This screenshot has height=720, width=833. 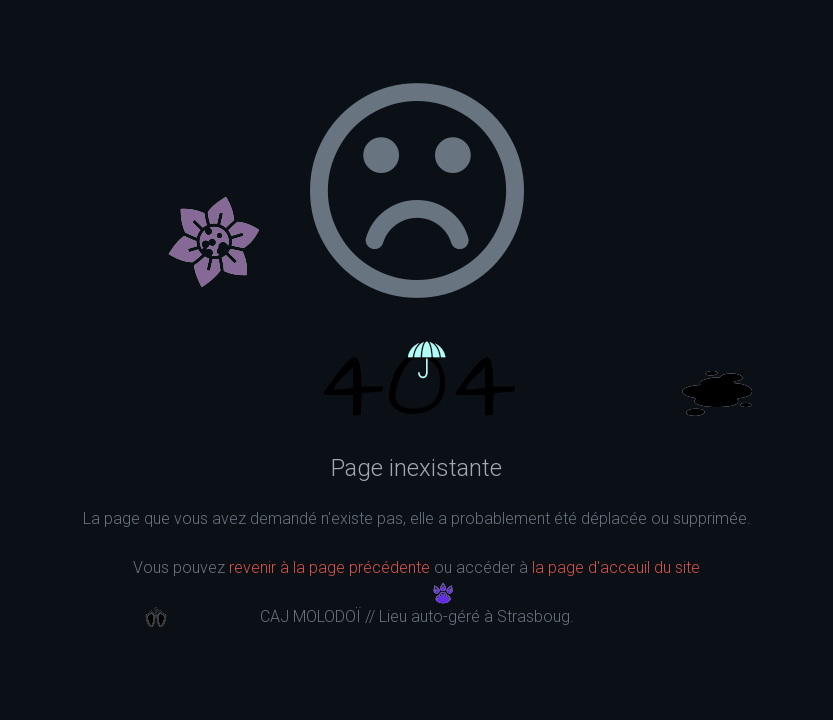 What do you see at coordinates (156, 617) in the screenshot?
I see `indicates a conflict or clash between protected elements` at bounding box center [156, 617].